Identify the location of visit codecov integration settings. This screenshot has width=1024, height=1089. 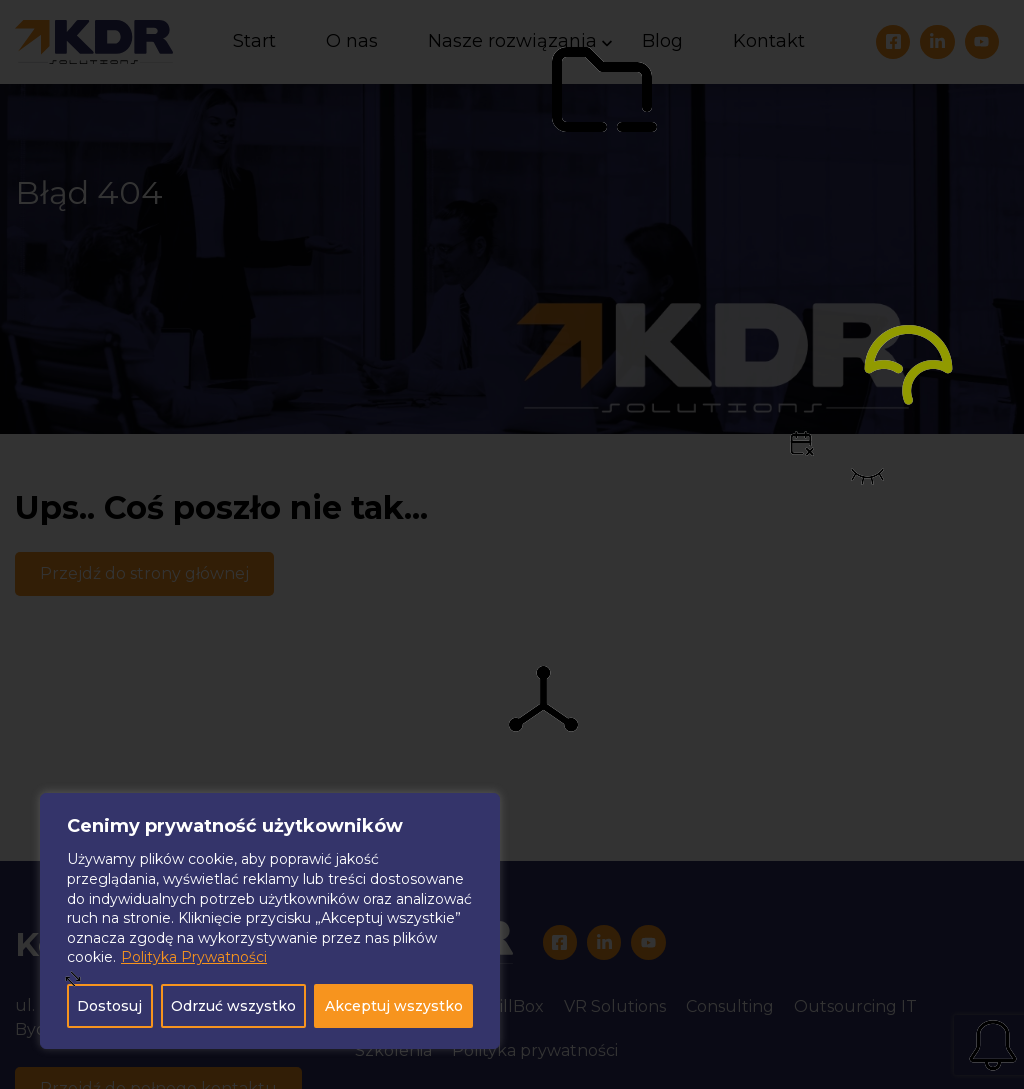
(908, 364).